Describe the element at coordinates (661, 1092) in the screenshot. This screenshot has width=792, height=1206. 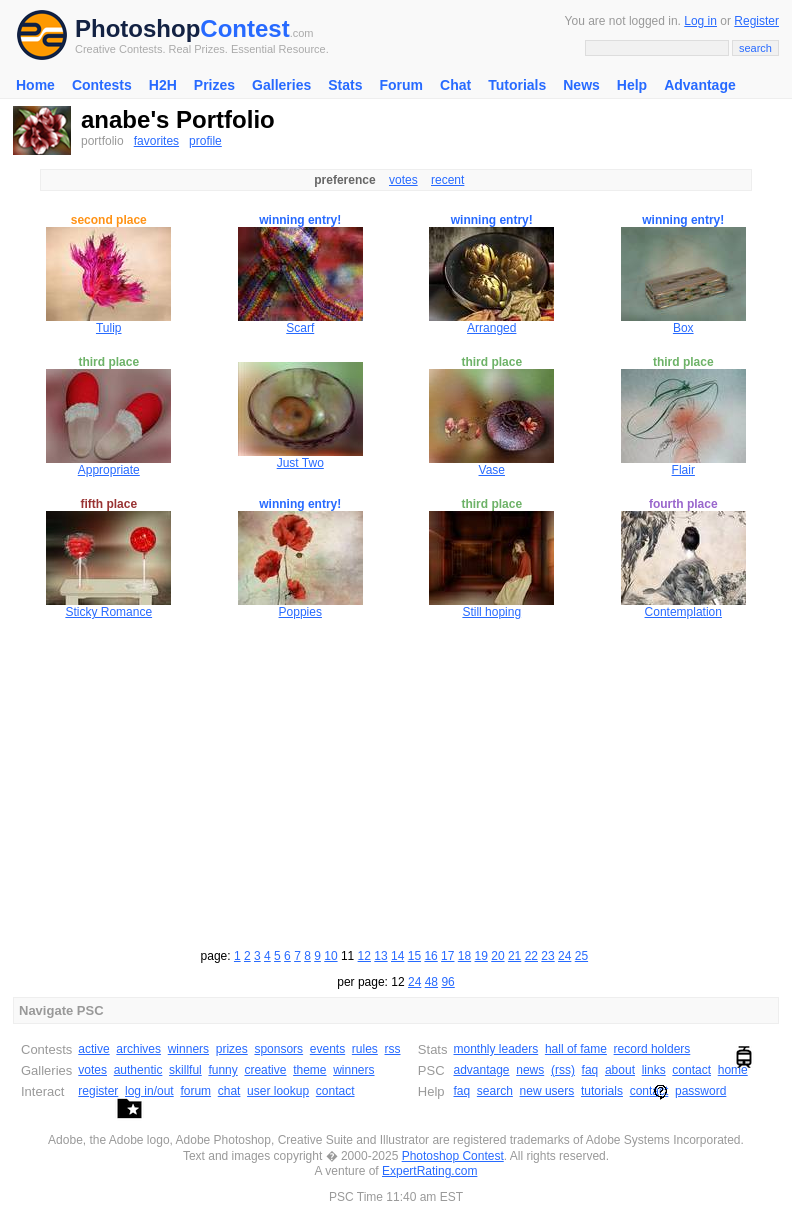
I see `contact customer support` at that location.